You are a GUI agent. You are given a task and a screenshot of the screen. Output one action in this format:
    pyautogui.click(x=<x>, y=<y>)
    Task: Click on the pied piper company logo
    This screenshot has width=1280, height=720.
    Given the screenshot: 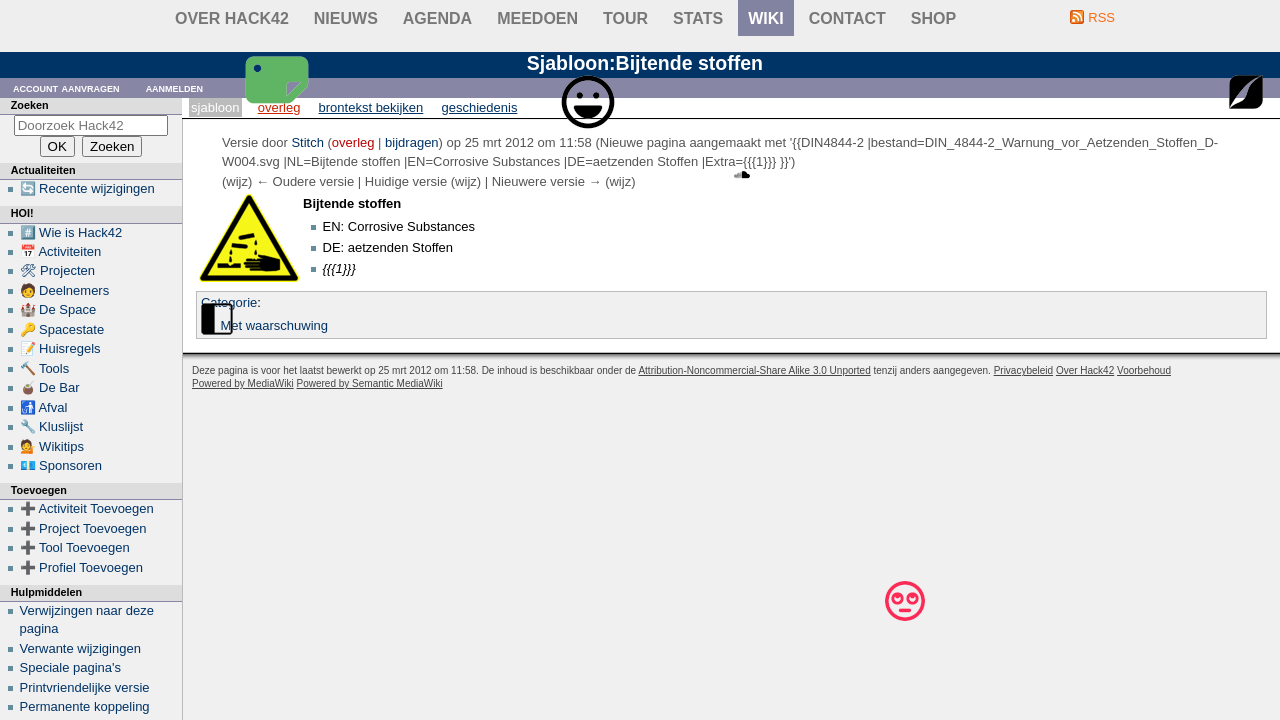 What is the action you would take?
    pyautogui.click(x=1246, y=92)
    